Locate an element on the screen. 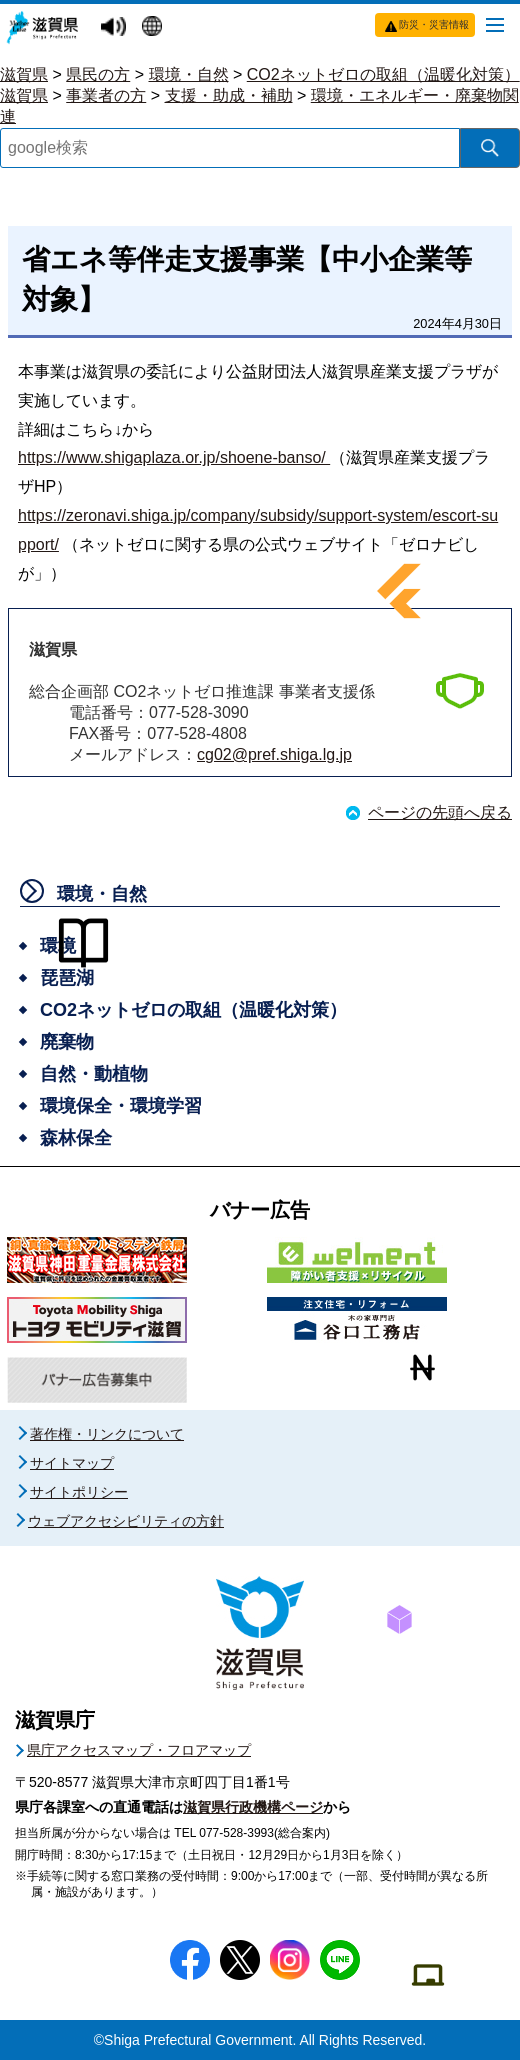  indicates face mask required is located at coordinates (460, 691).